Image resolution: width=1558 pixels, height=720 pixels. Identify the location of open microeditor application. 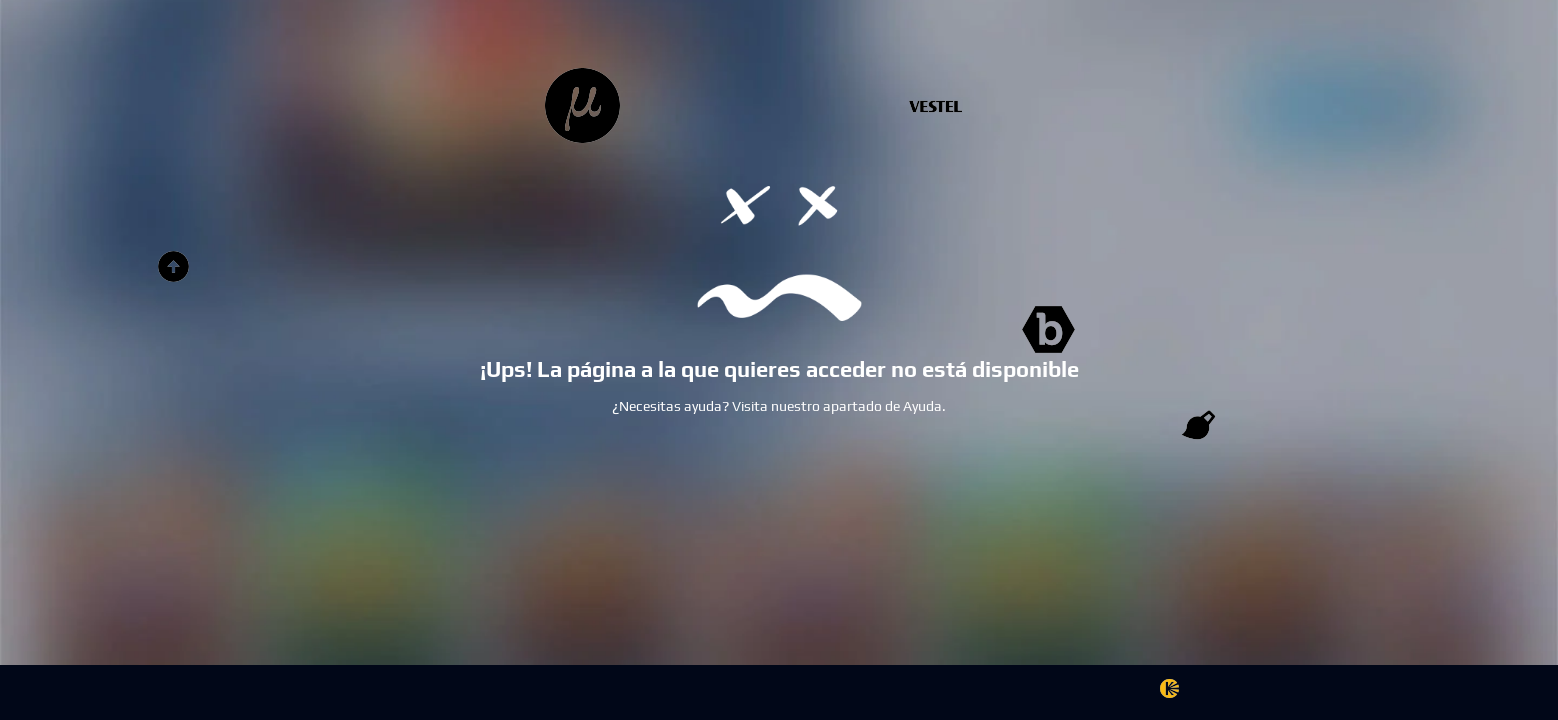
(582, 105).